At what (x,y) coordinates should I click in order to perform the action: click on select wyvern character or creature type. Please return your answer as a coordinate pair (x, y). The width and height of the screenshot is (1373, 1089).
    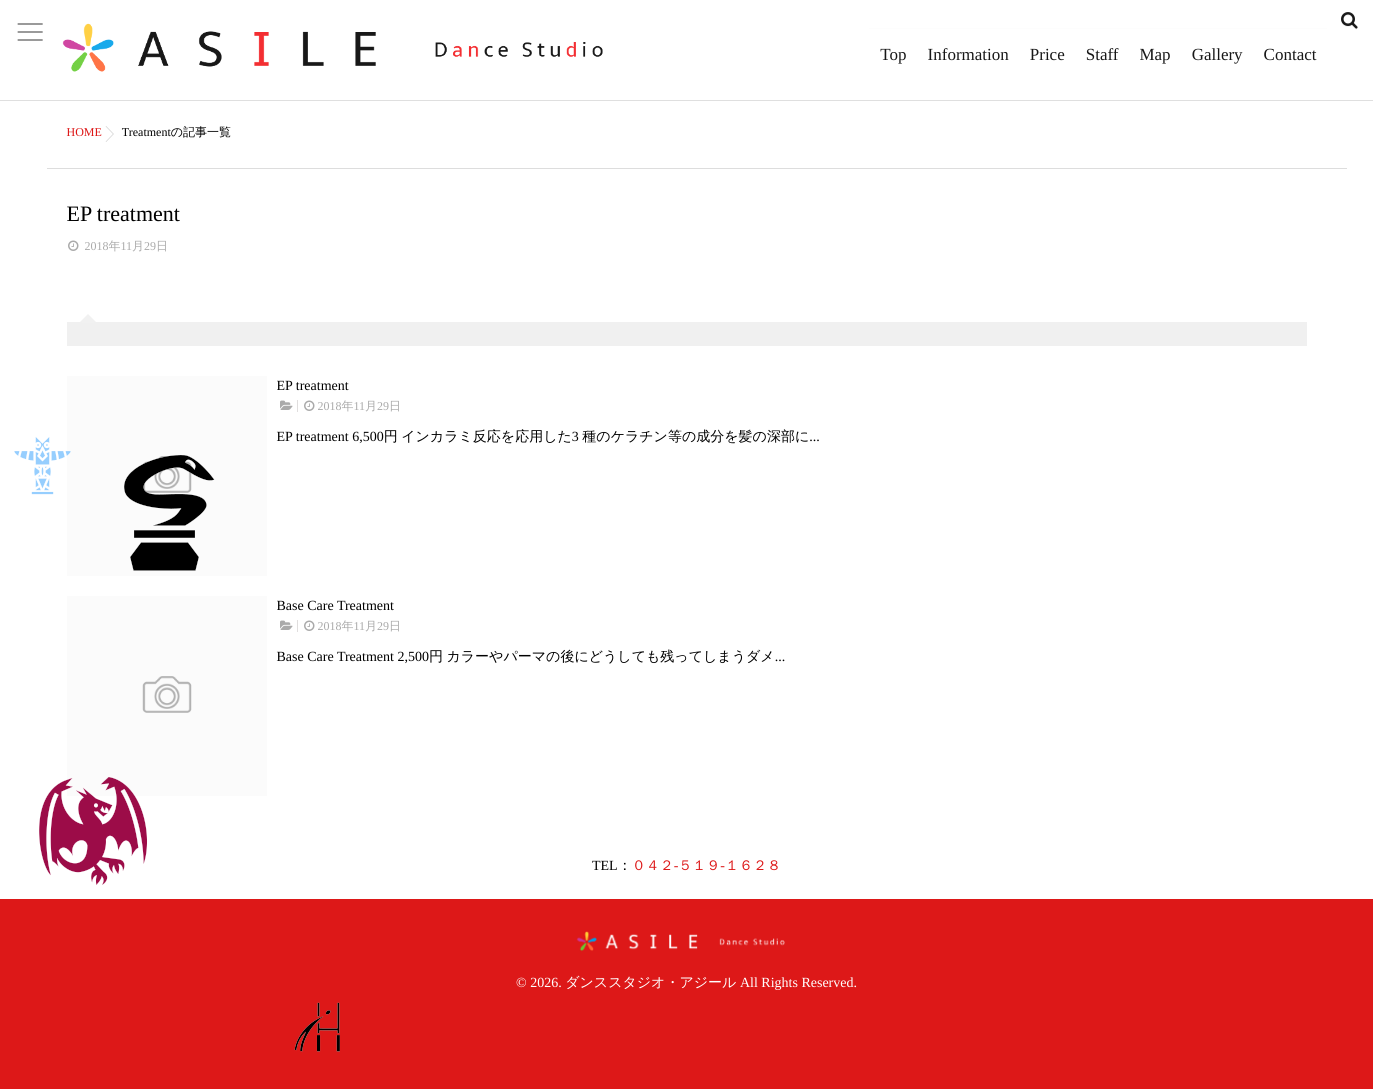
    Looking at the image, I should click on (93, 831).